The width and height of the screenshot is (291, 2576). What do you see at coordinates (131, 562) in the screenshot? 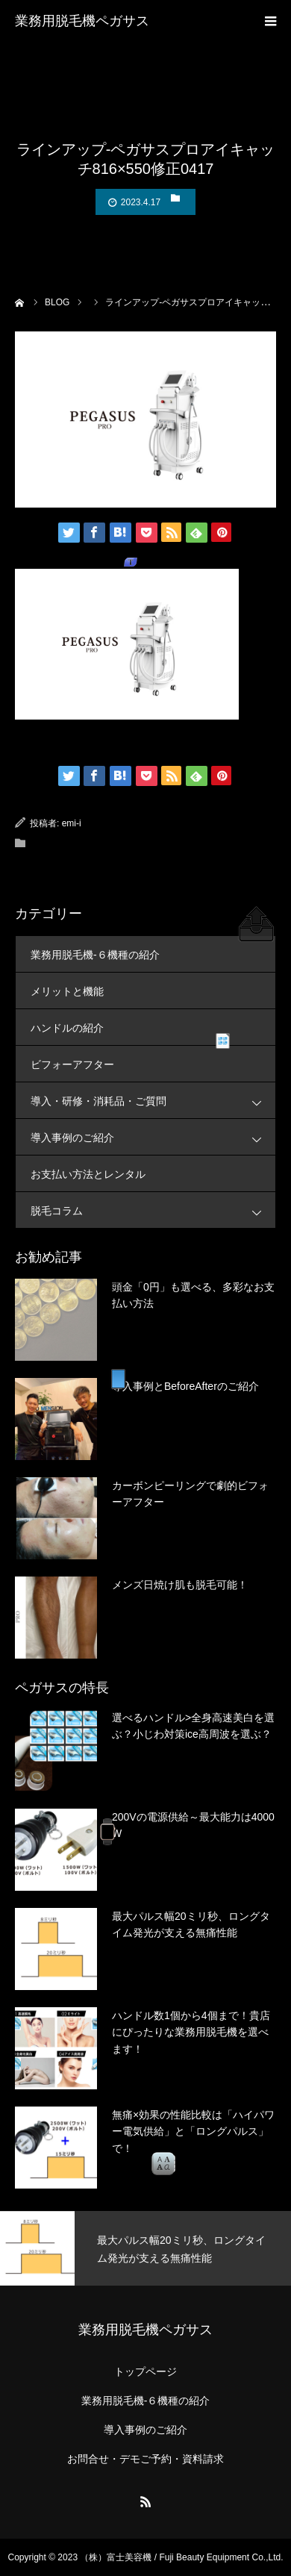
I see `access text style library in iMovie` at bounding box center [131, 562].